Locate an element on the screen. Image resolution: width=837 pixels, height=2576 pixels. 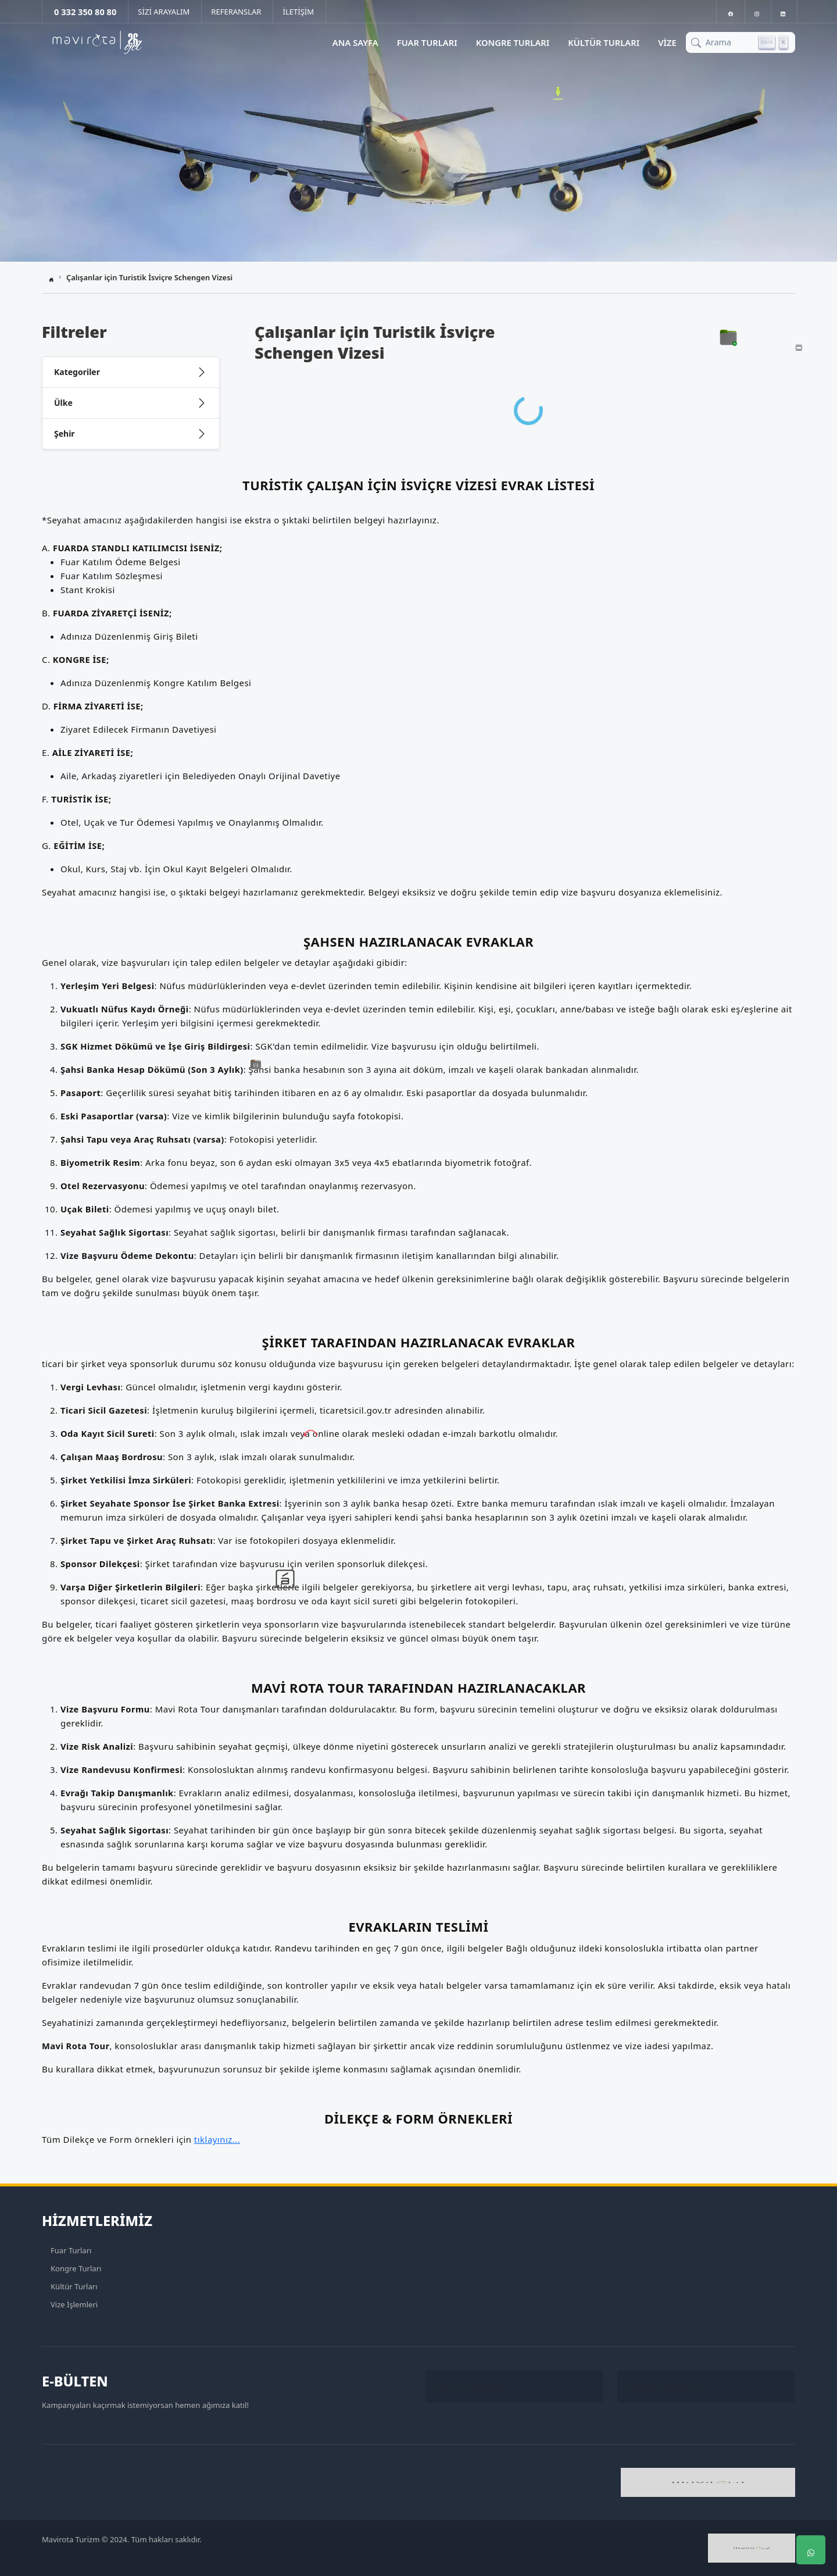
undo the last action is located at coordinates (310, 1433).